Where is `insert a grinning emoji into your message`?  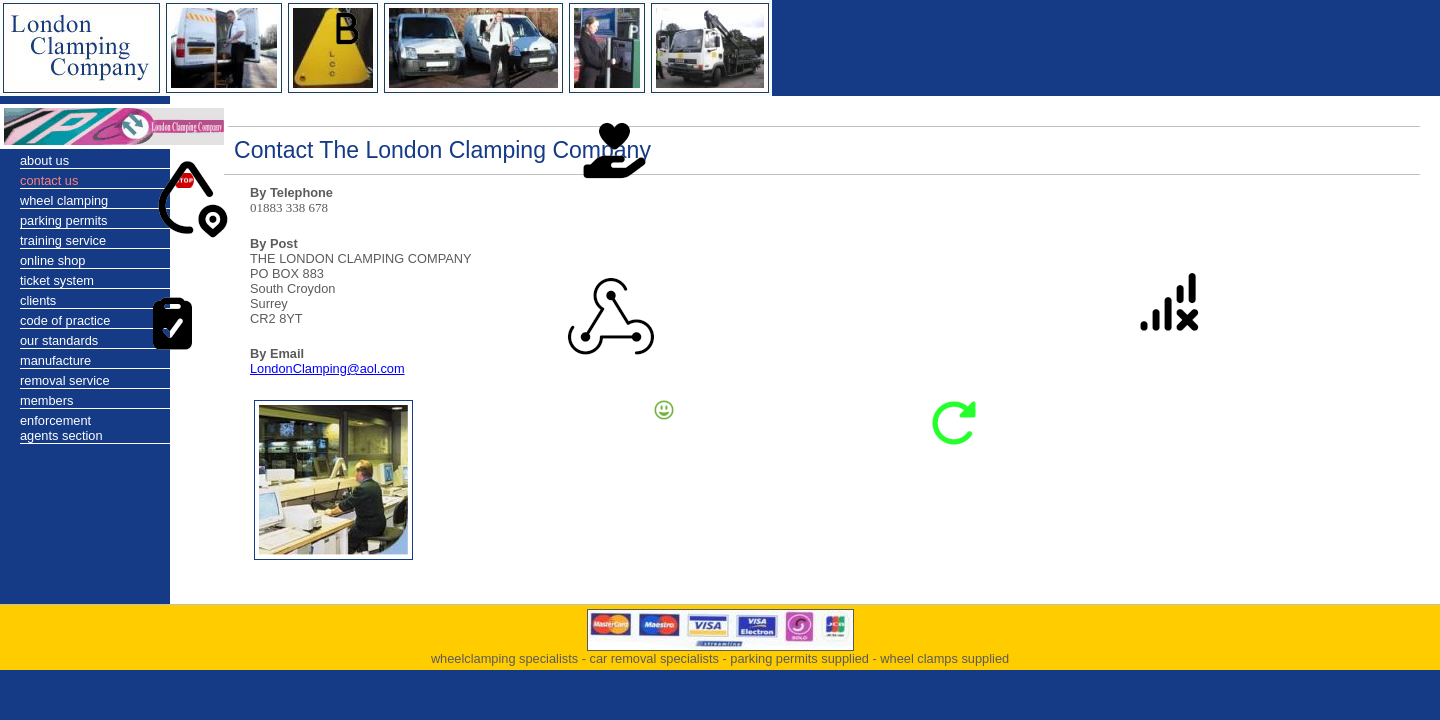 insert a grinning emoji into your message is located at coordinates (664, 410).